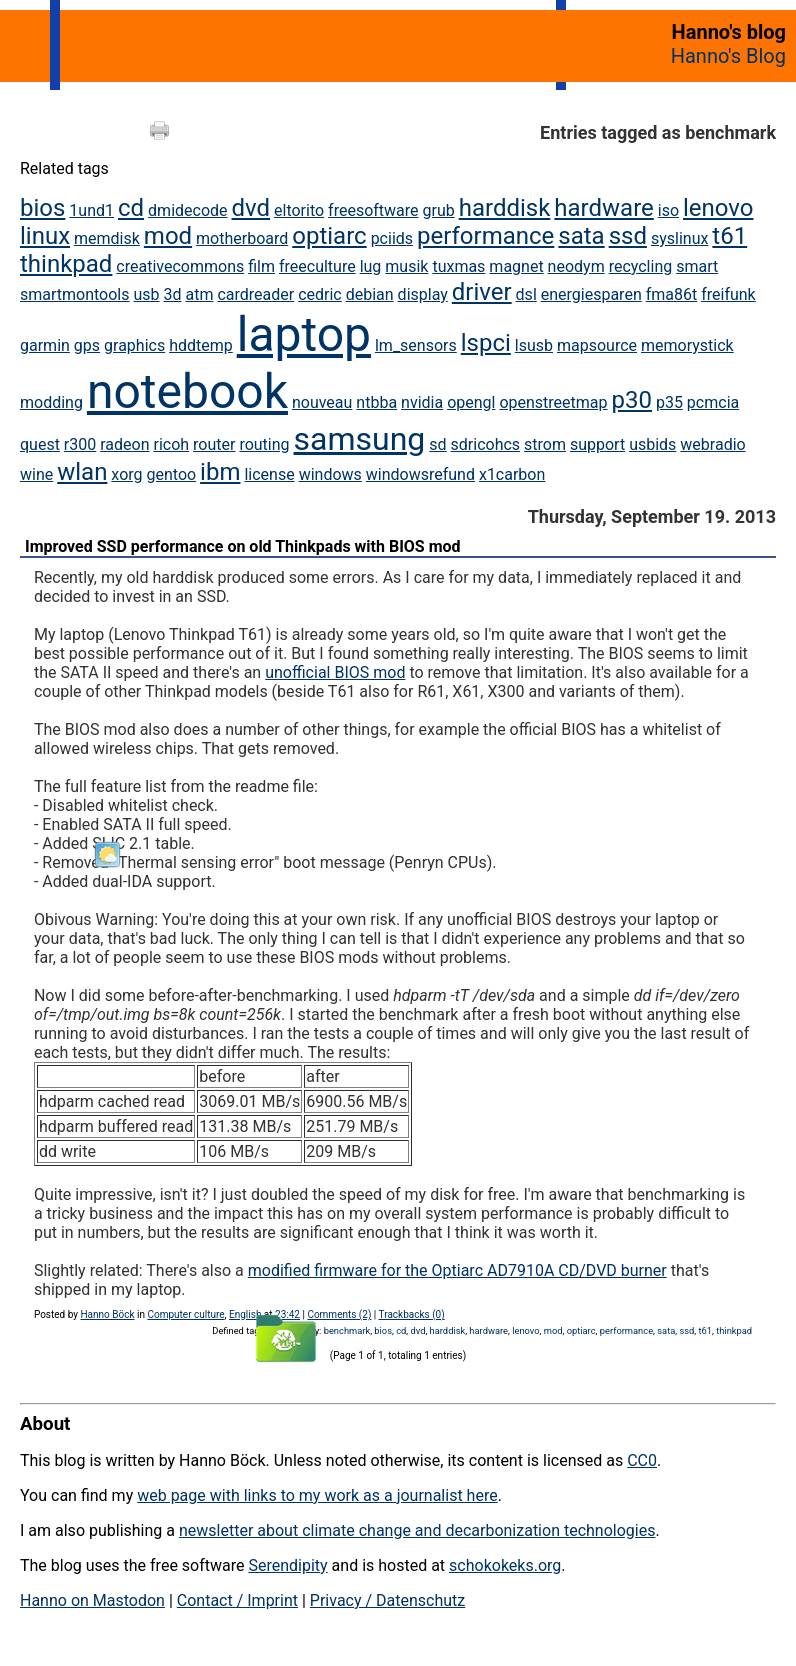 The width and height of the screenshot is (796, 1666). I want to click on open GameJolt game files folder, so click(286, 1340).